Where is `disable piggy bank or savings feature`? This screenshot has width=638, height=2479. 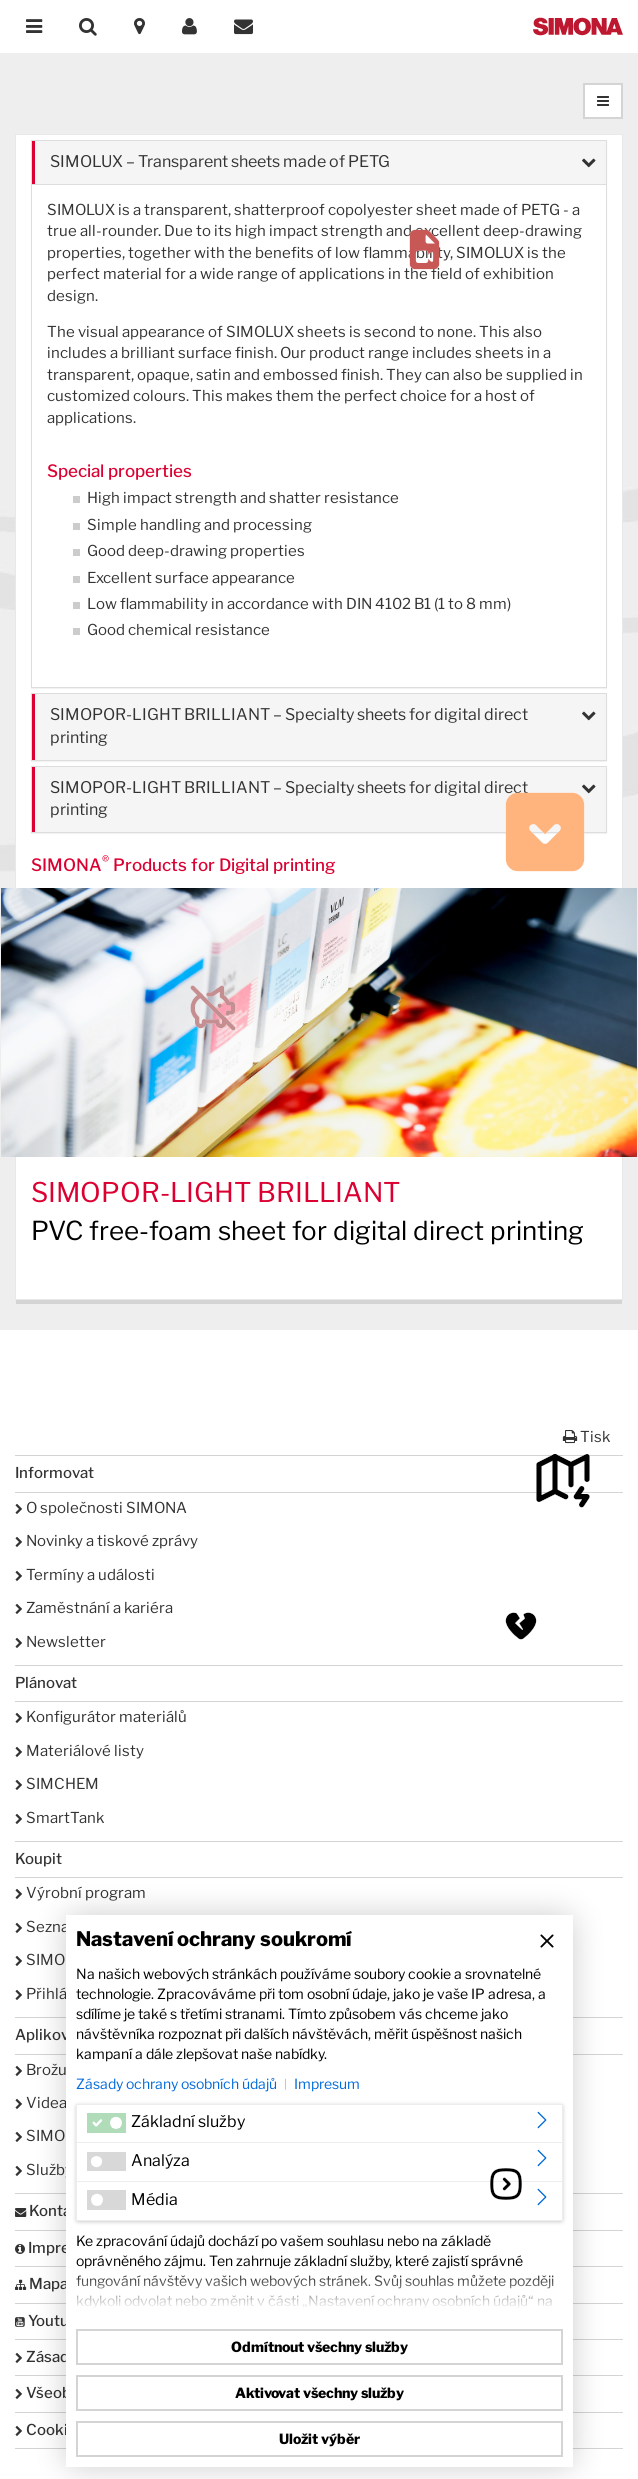 disable piggy bank or savings feature is located at coordinates (213, 1008).